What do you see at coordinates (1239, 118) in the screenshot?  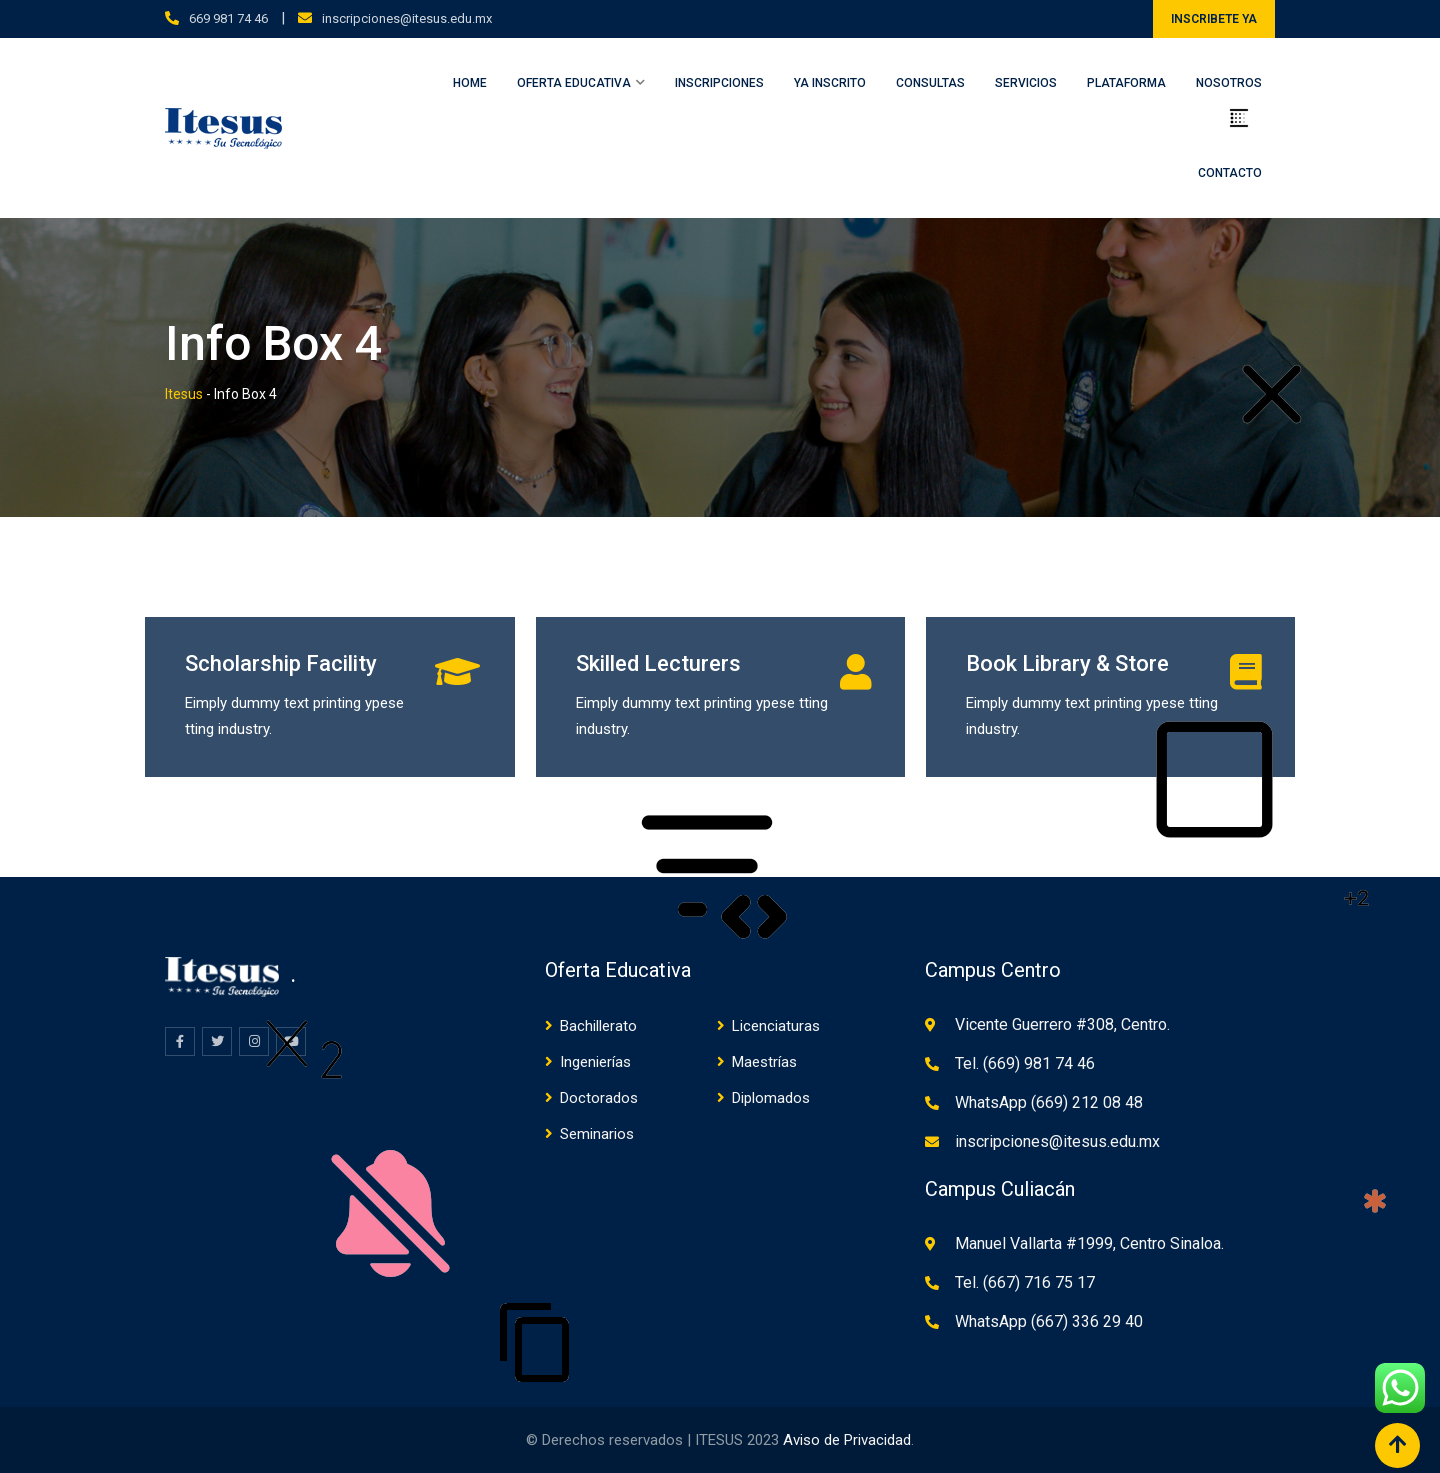 I see `apply linear blur effect to image` at bounding box center [1239, 118].